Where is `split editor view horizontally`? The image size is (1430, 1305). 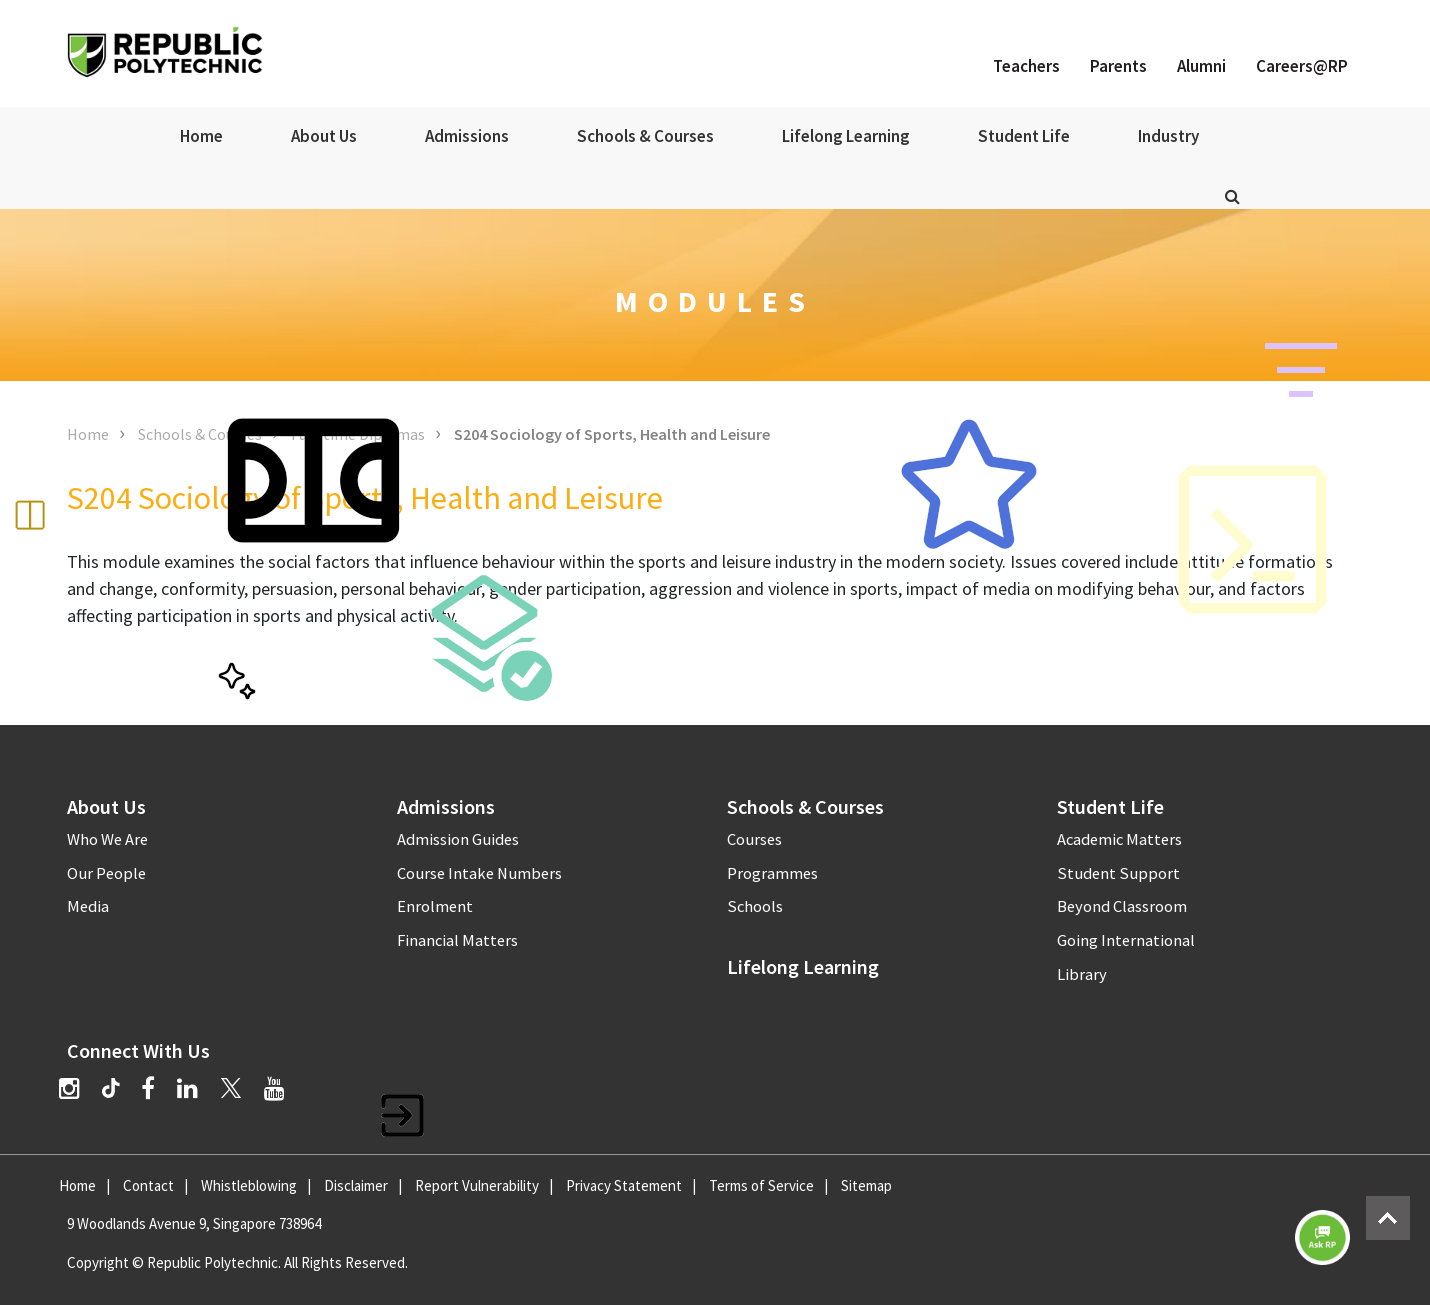
split editor view horizontally is located at coordinates (29, 514).